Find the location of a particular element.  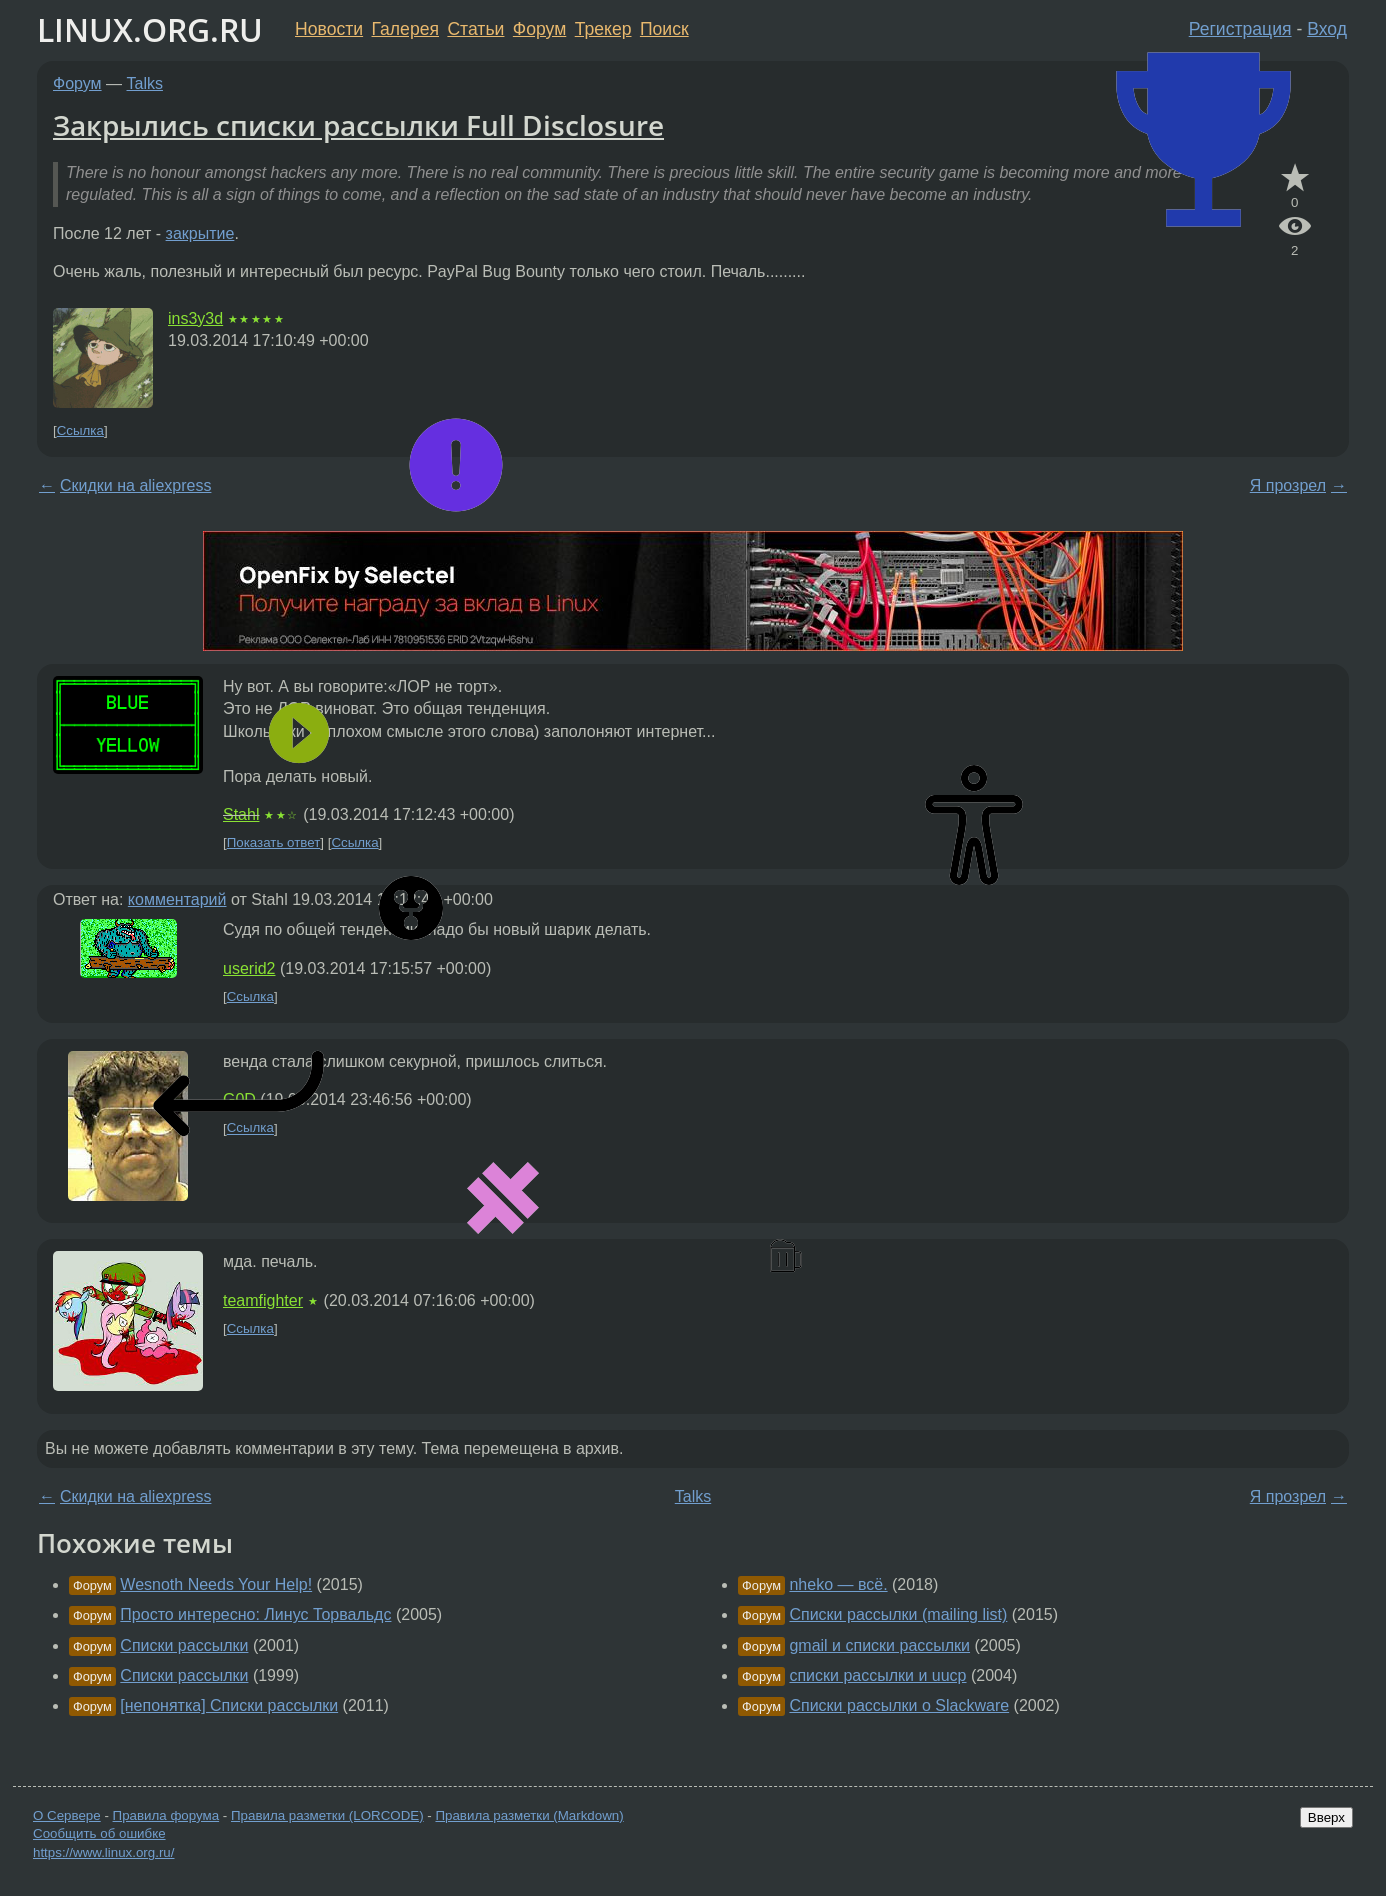

indicates a warning or error state is located at coordinates (456, 465).